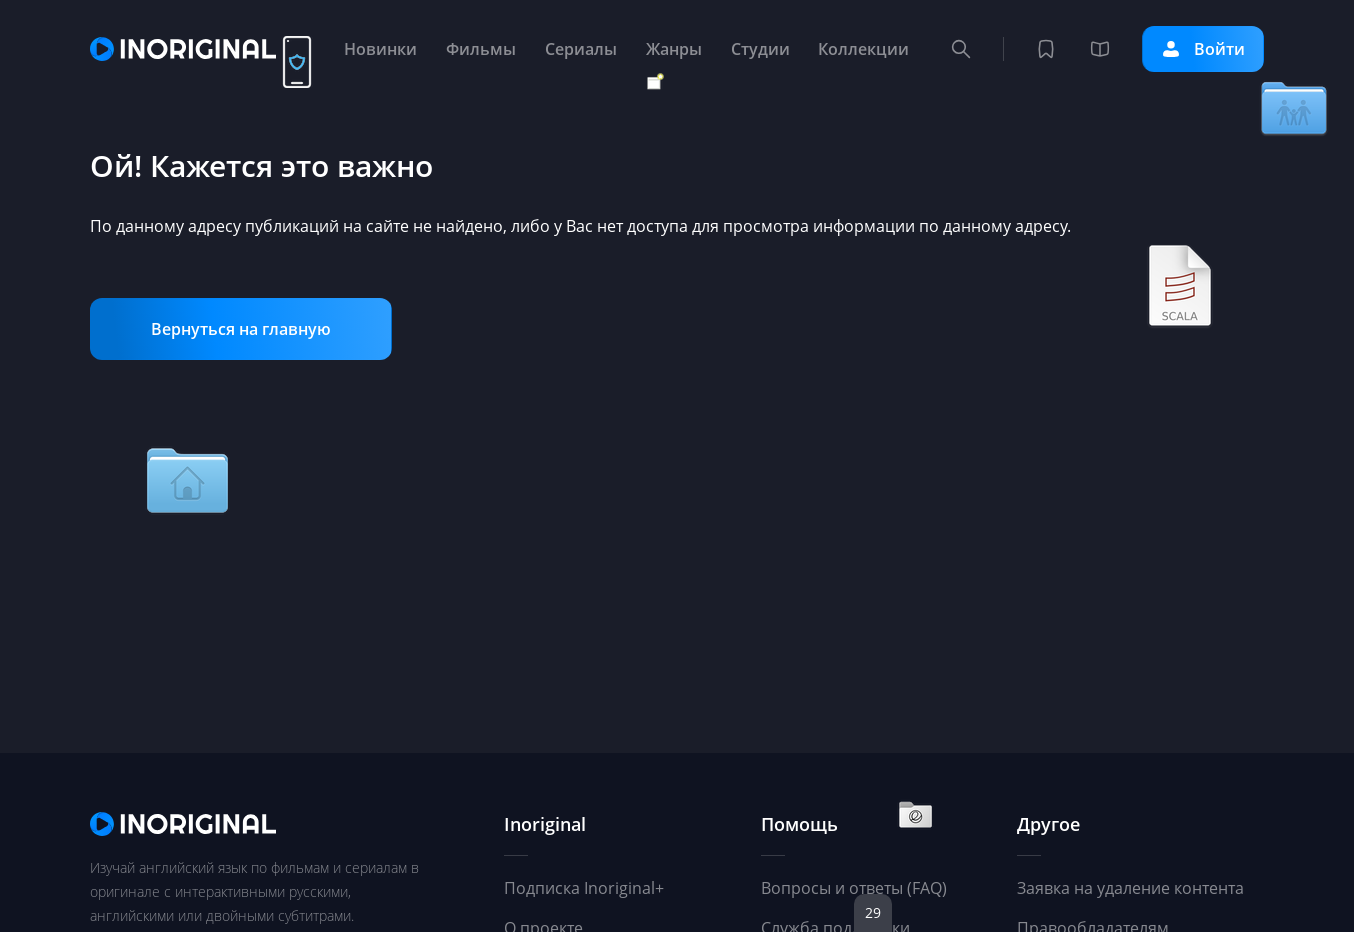 This screenshot has width=1354, height=932. What do you see at coordinates (655, 82) in the screenshot?
I see `open a new window` at bounding box center [655, 82].